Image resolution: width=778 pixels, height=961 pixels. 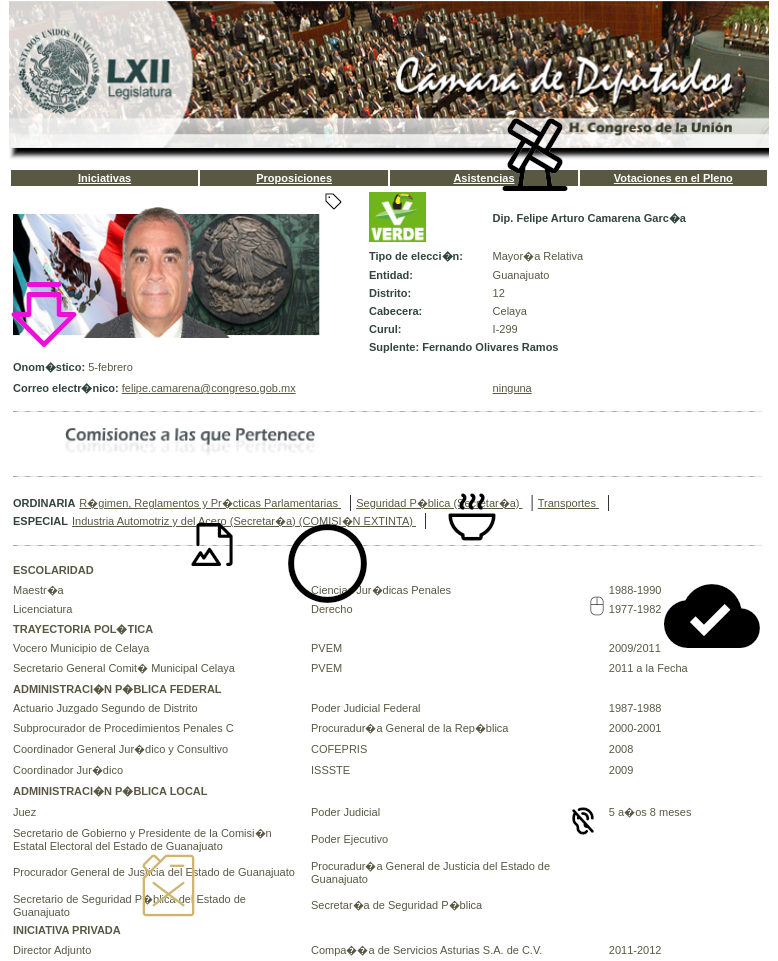 I want to click on unselected radio button or toggle option, so click(x=327, y=563).